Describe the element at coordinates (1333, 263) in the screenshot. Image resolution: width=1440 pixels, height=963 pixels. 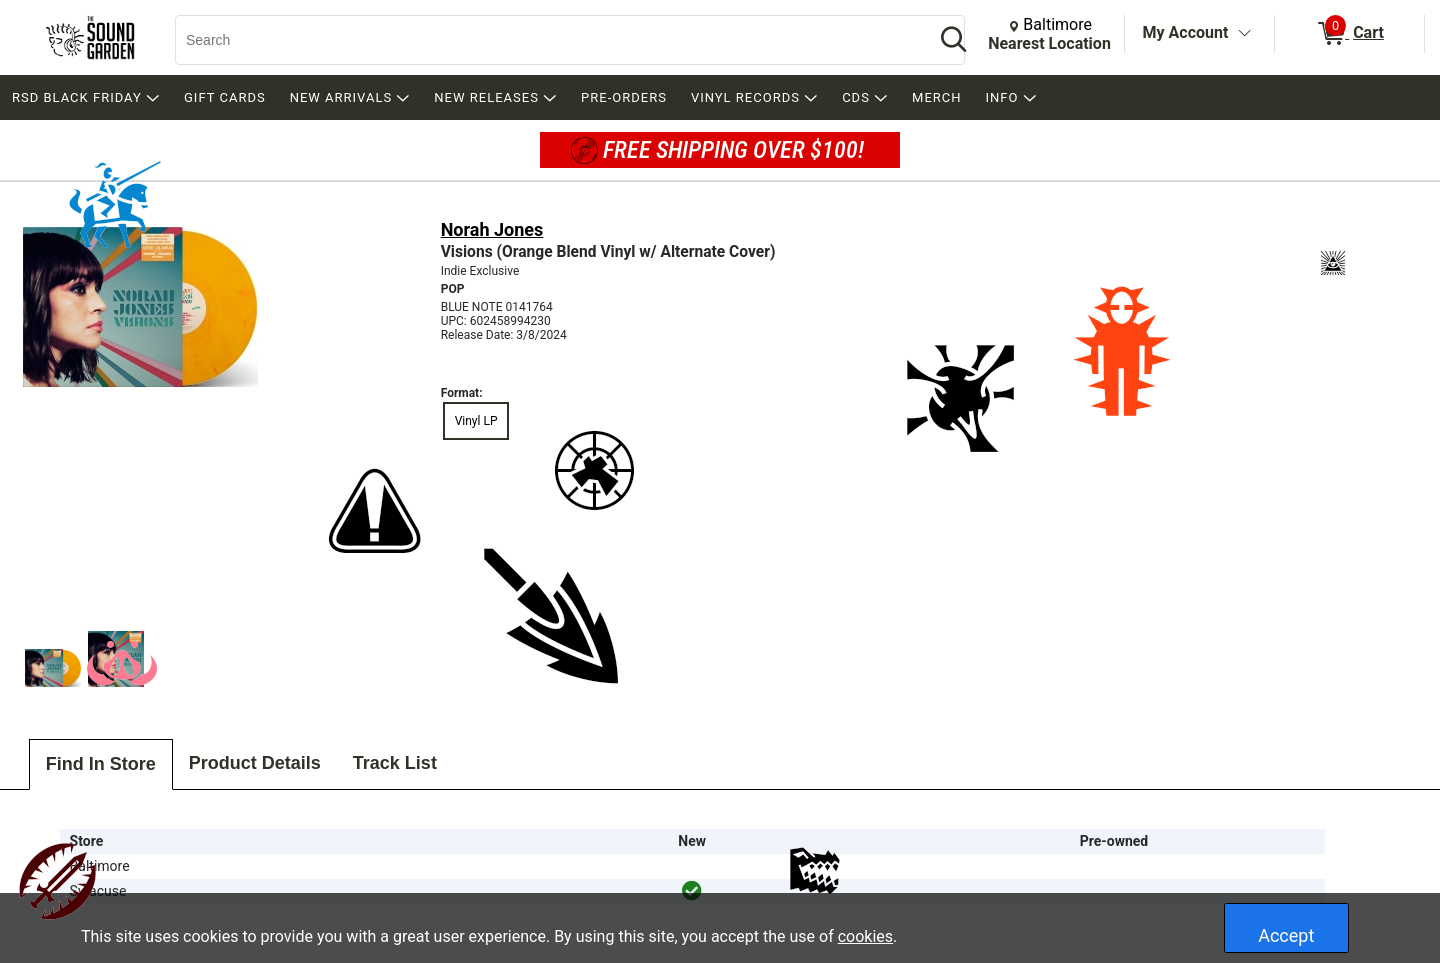
I see `indicates visibility or surveillance mode enabled` at that location.